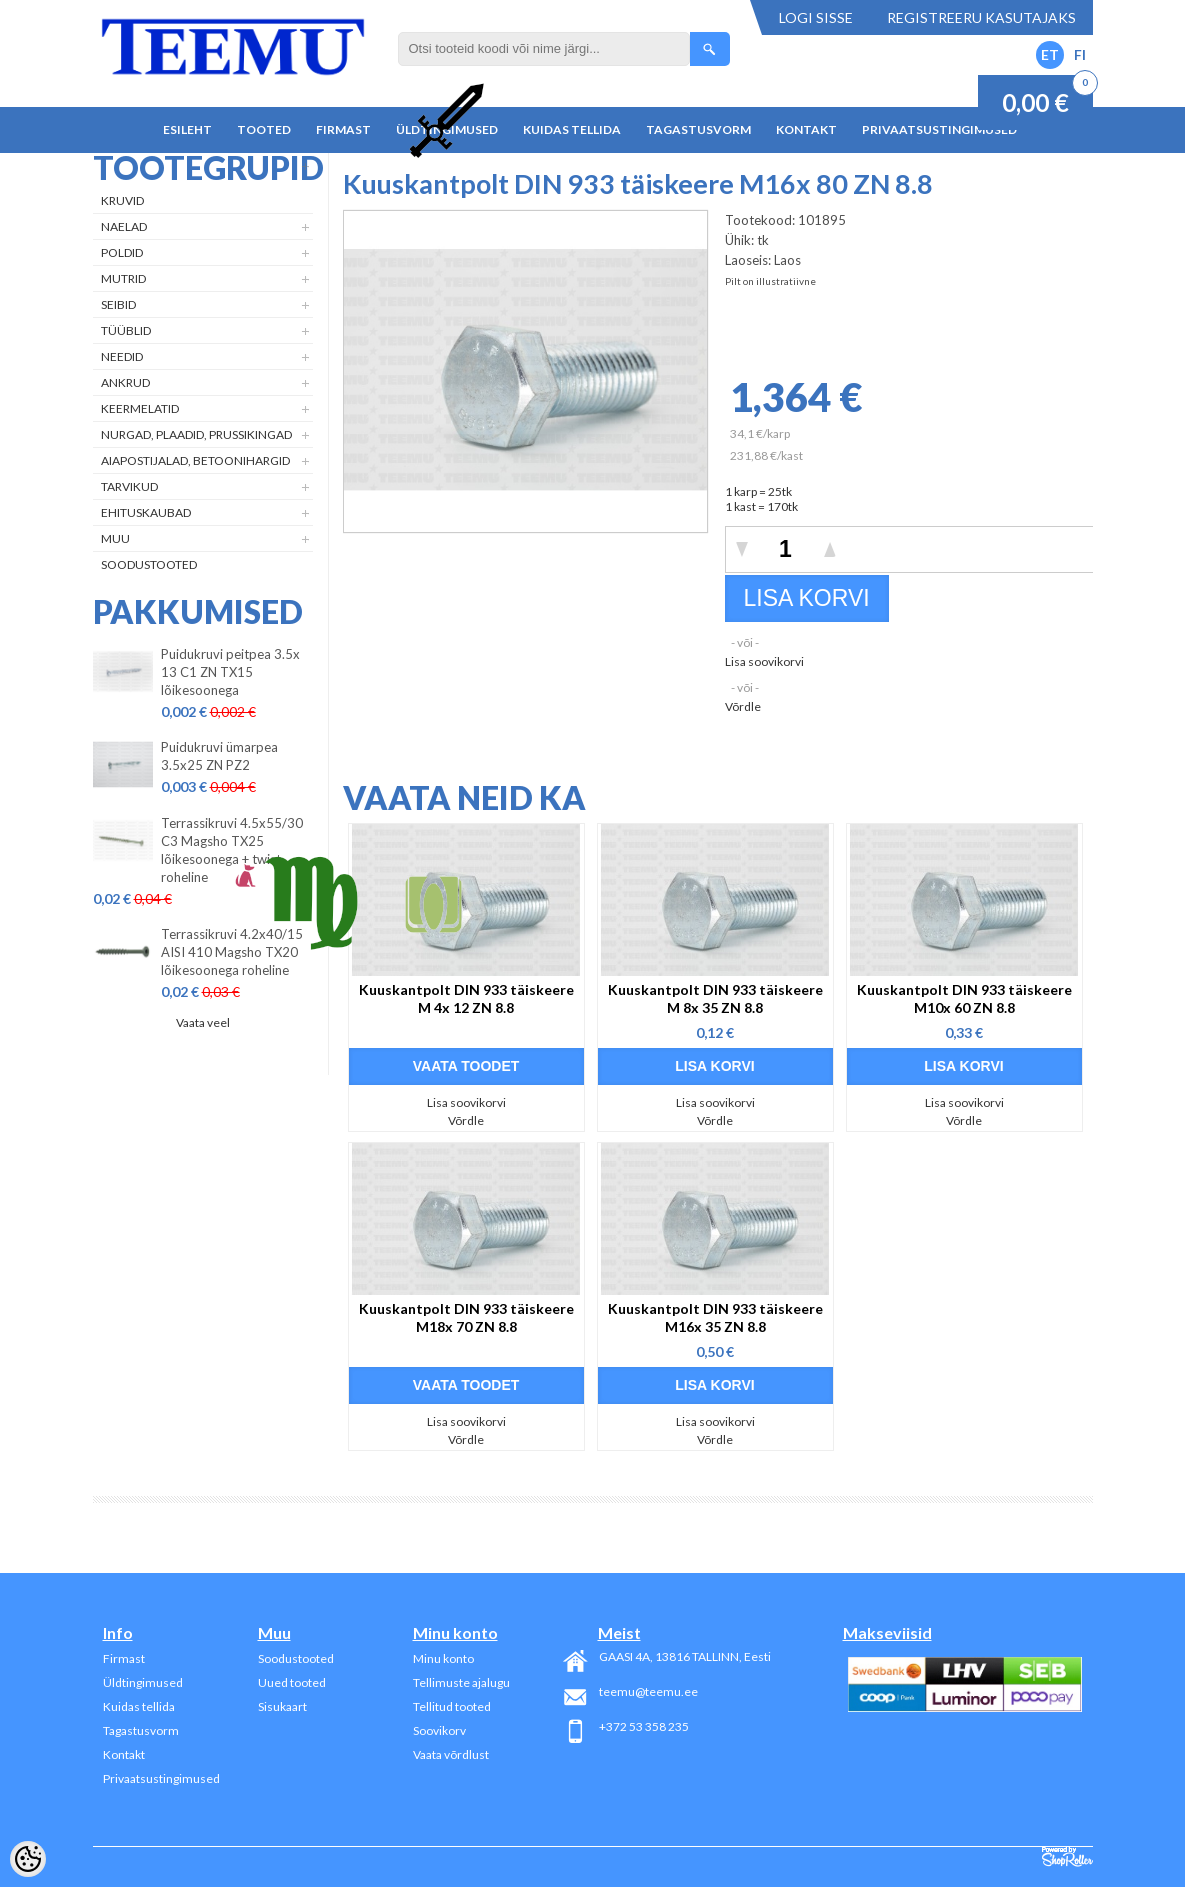 Image resolution: width=1185 pixels, height=1887 pixels. Describe the element at coordinates (245, 875) in the screenshot. I see `access pet or animal-related features` at that location.